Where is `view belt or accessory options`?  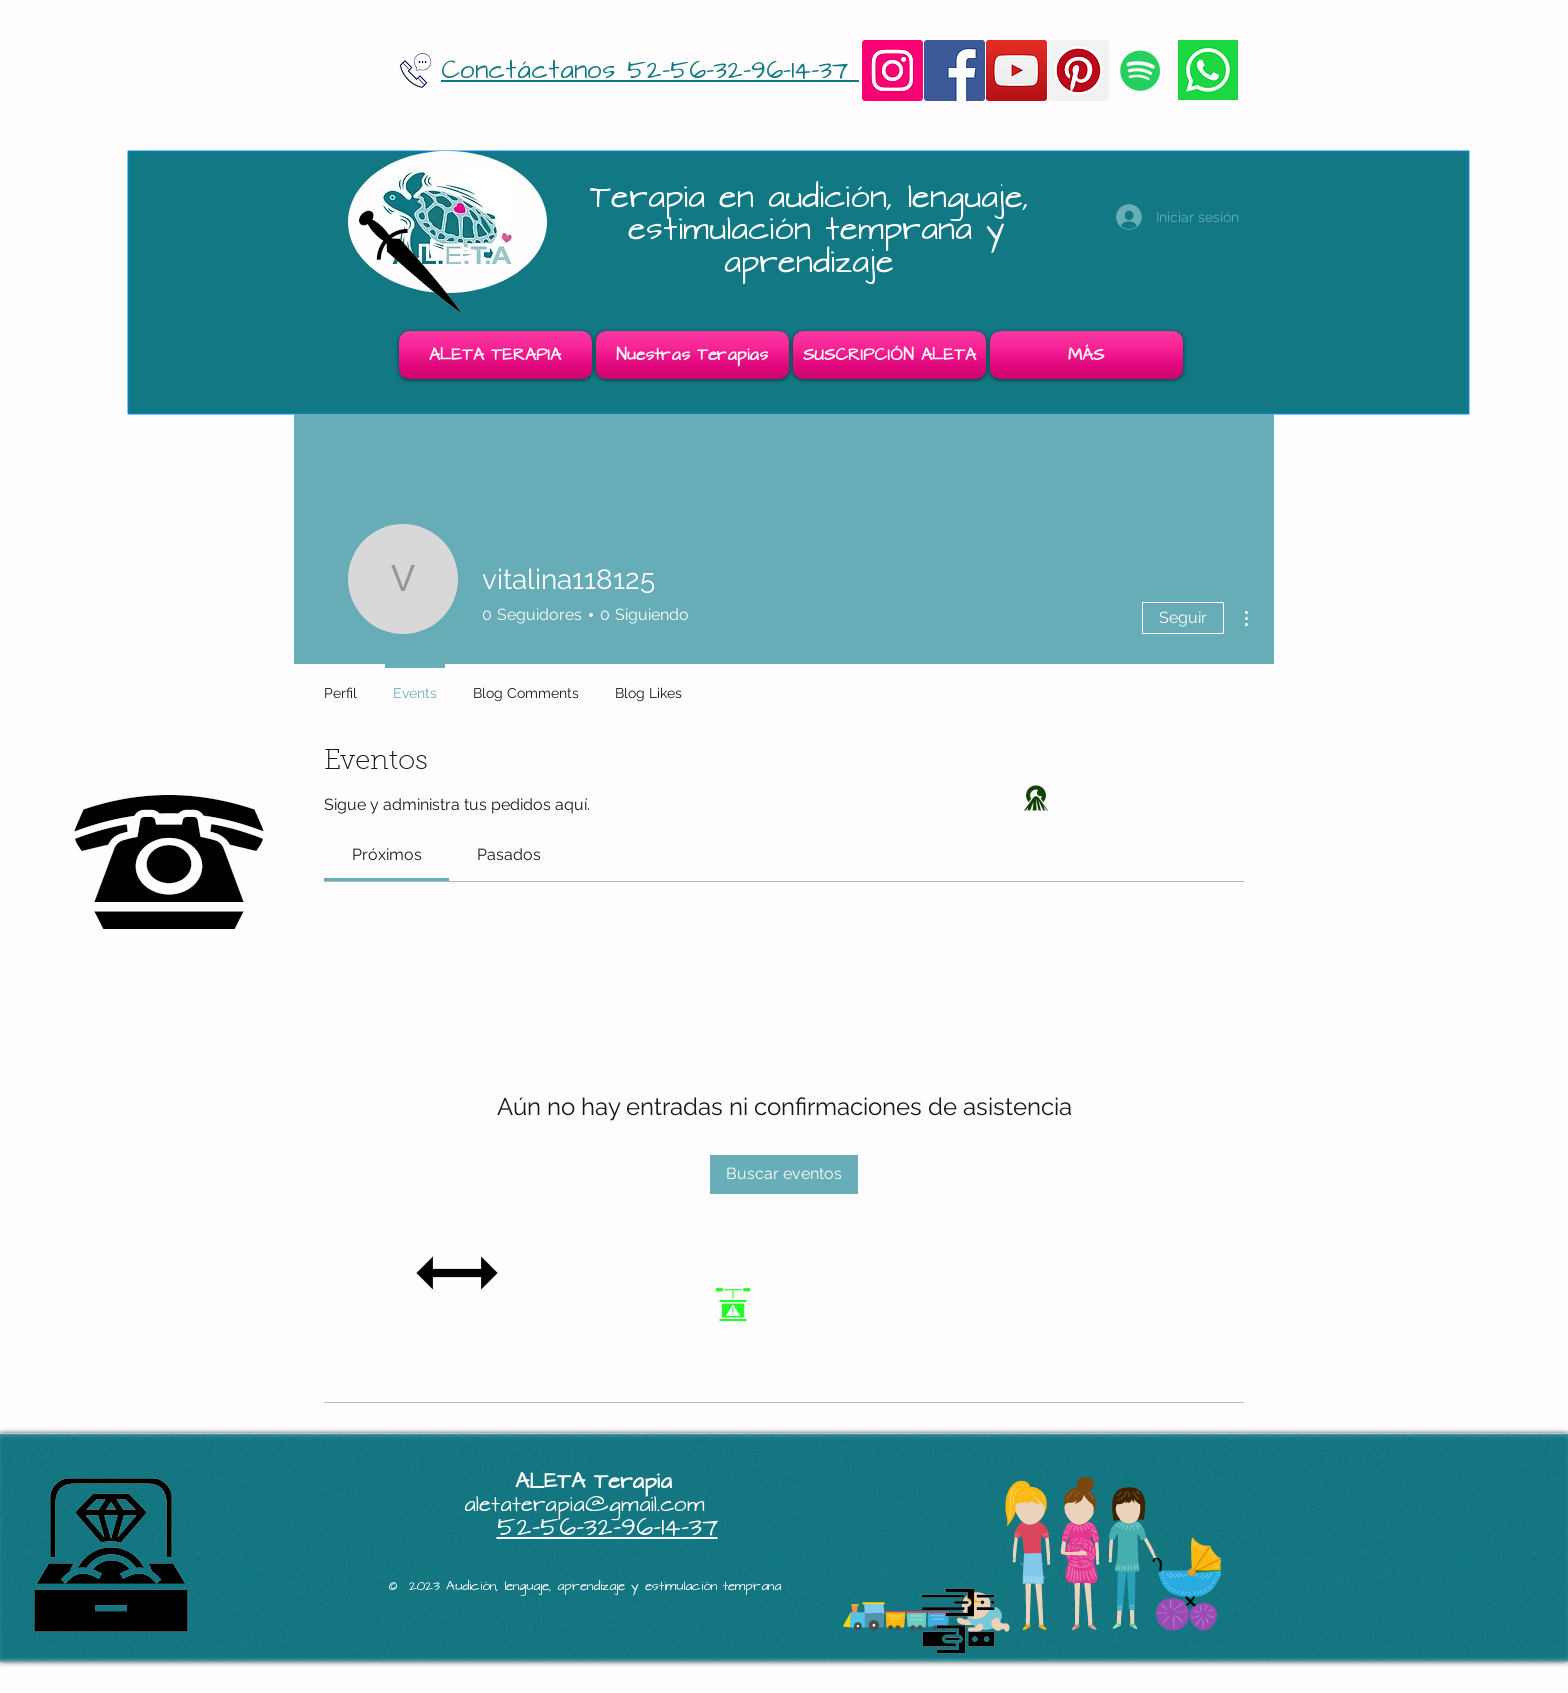 view belt or accessory options is located at coordinates (958, 1621).